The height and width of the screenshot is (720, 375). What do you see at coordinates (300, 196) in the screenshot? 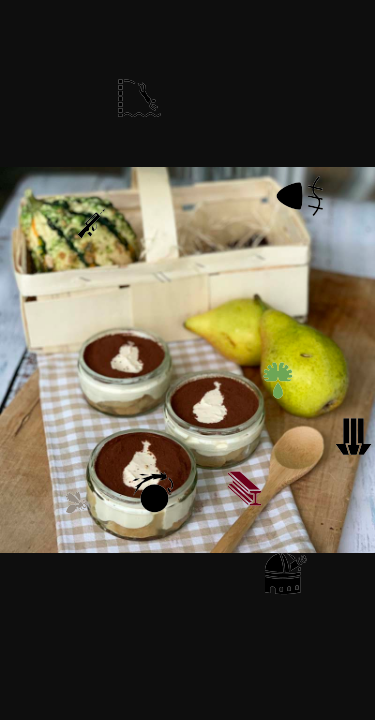
I see `toggle fog lights on or off` at bounding box center [300, 196].